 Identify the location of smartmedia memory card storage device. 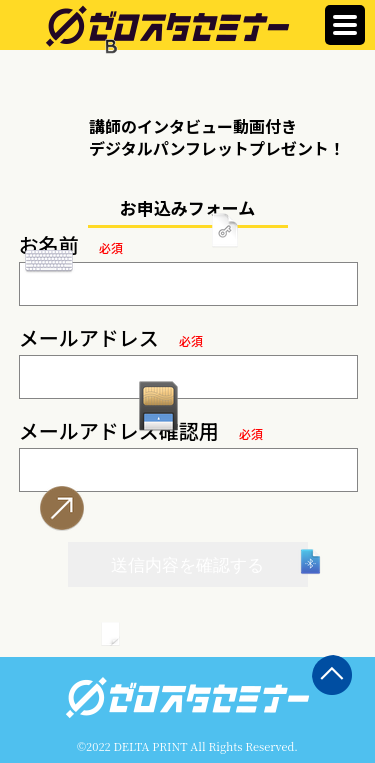
(158, 406).